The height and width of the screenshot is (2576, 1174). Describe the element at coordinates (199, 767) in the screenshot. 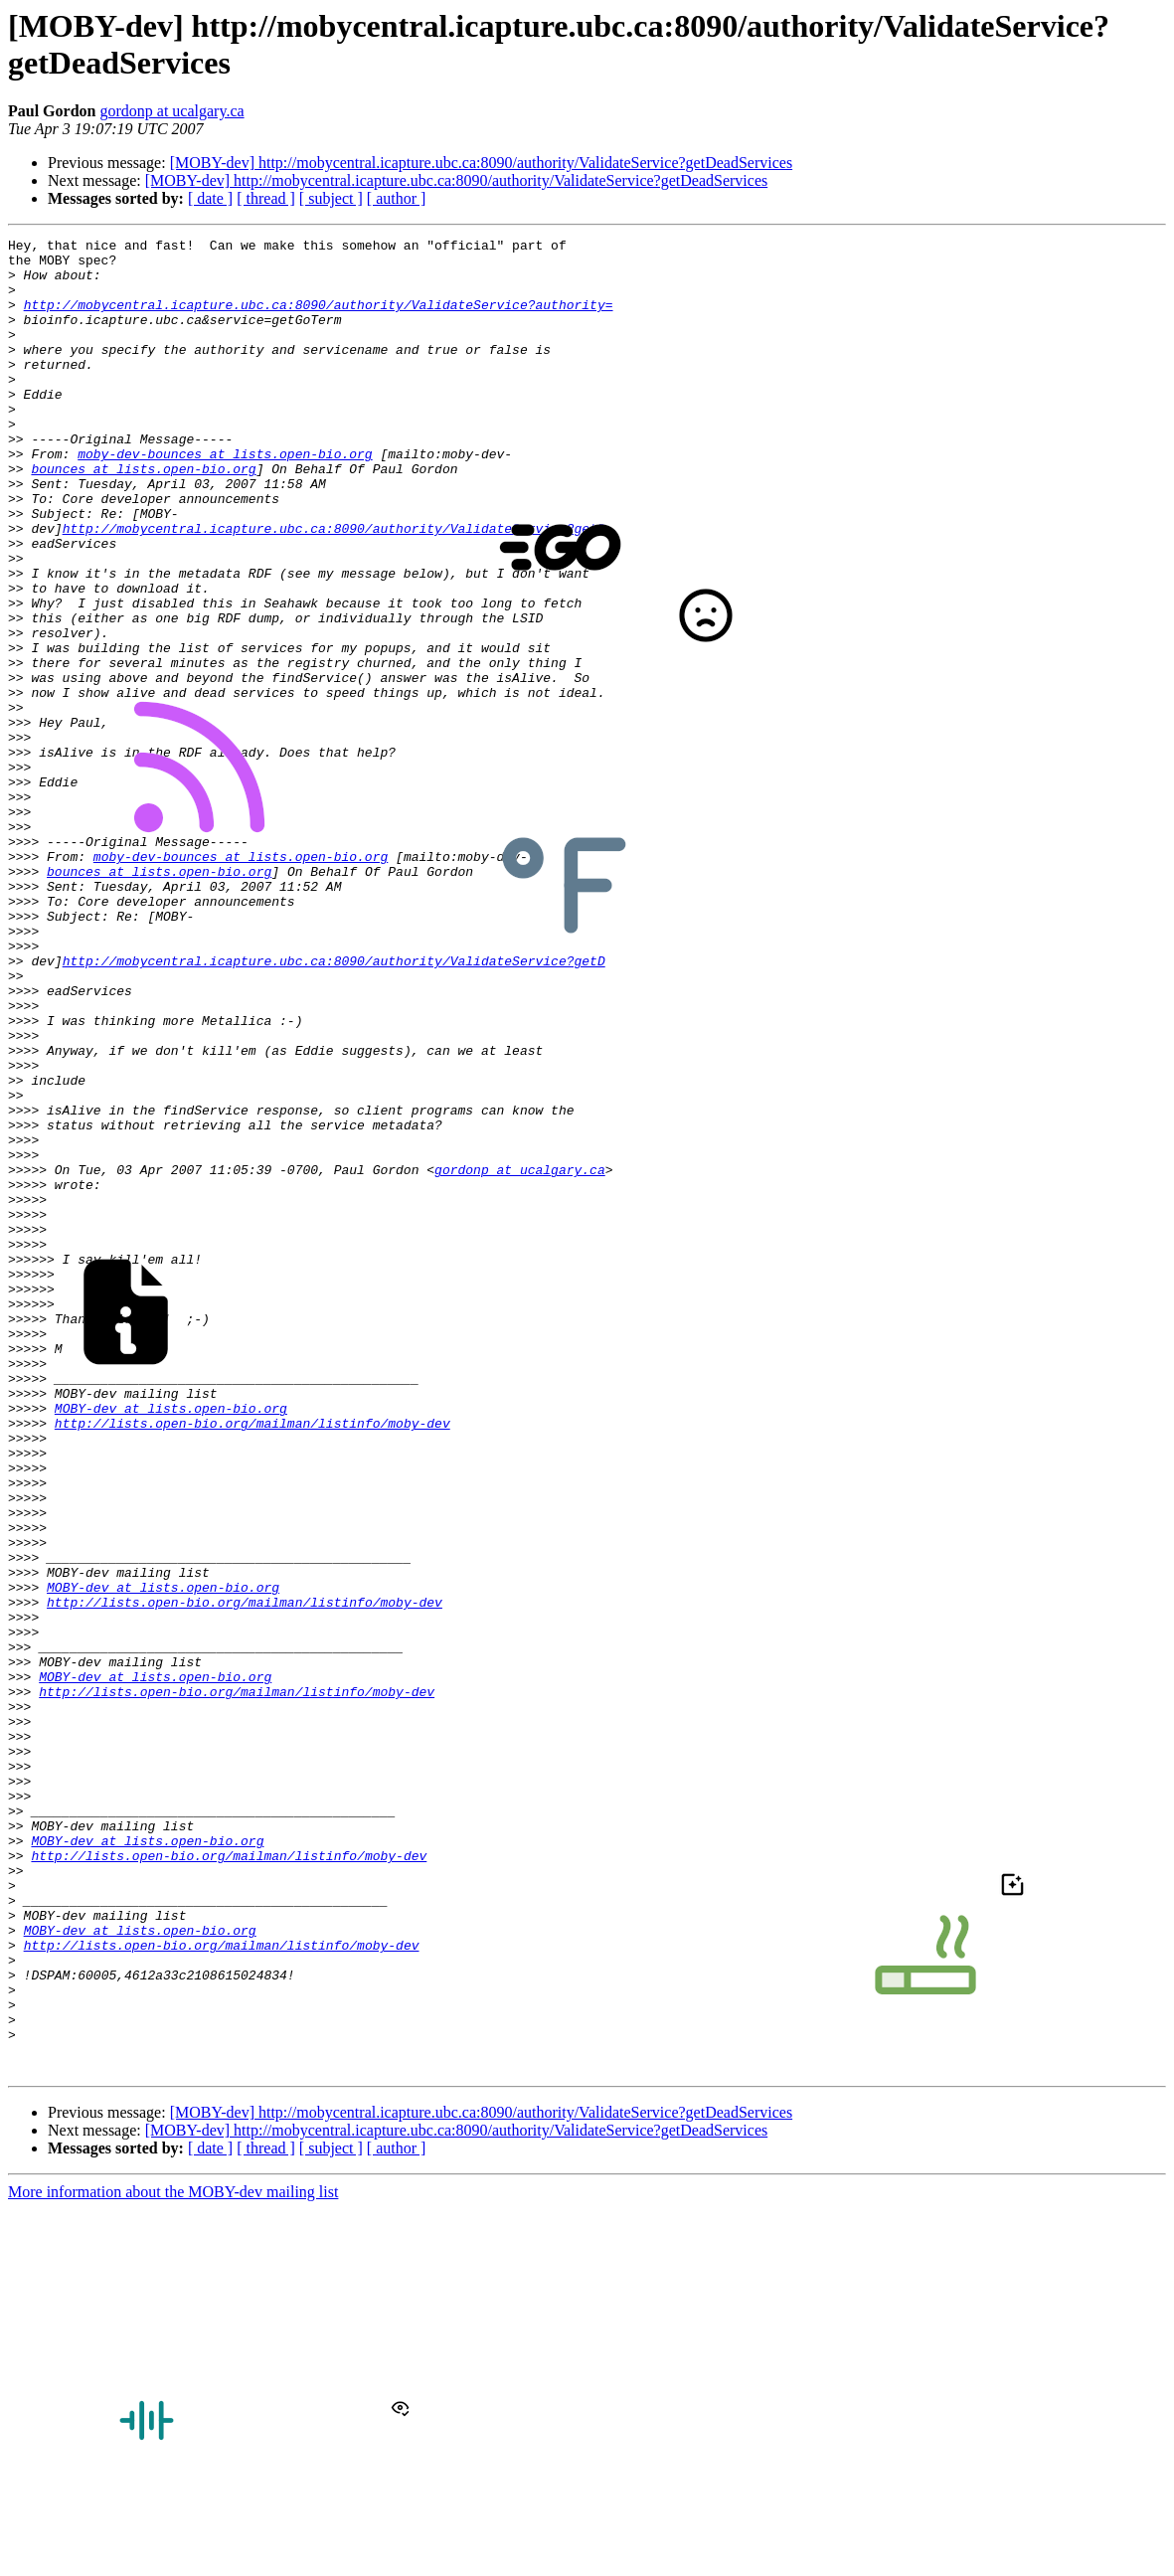

I see `subscribe to RSS feed` at that location.